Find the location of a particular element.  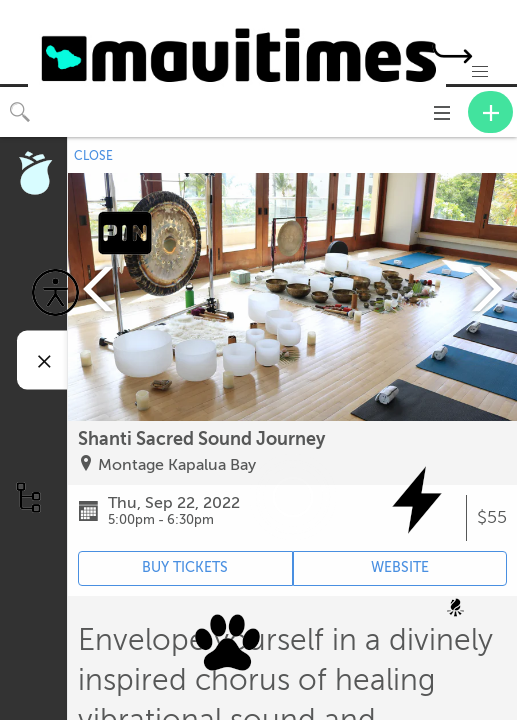

view hierarchical folder structure is located at coordinates (27, 497).